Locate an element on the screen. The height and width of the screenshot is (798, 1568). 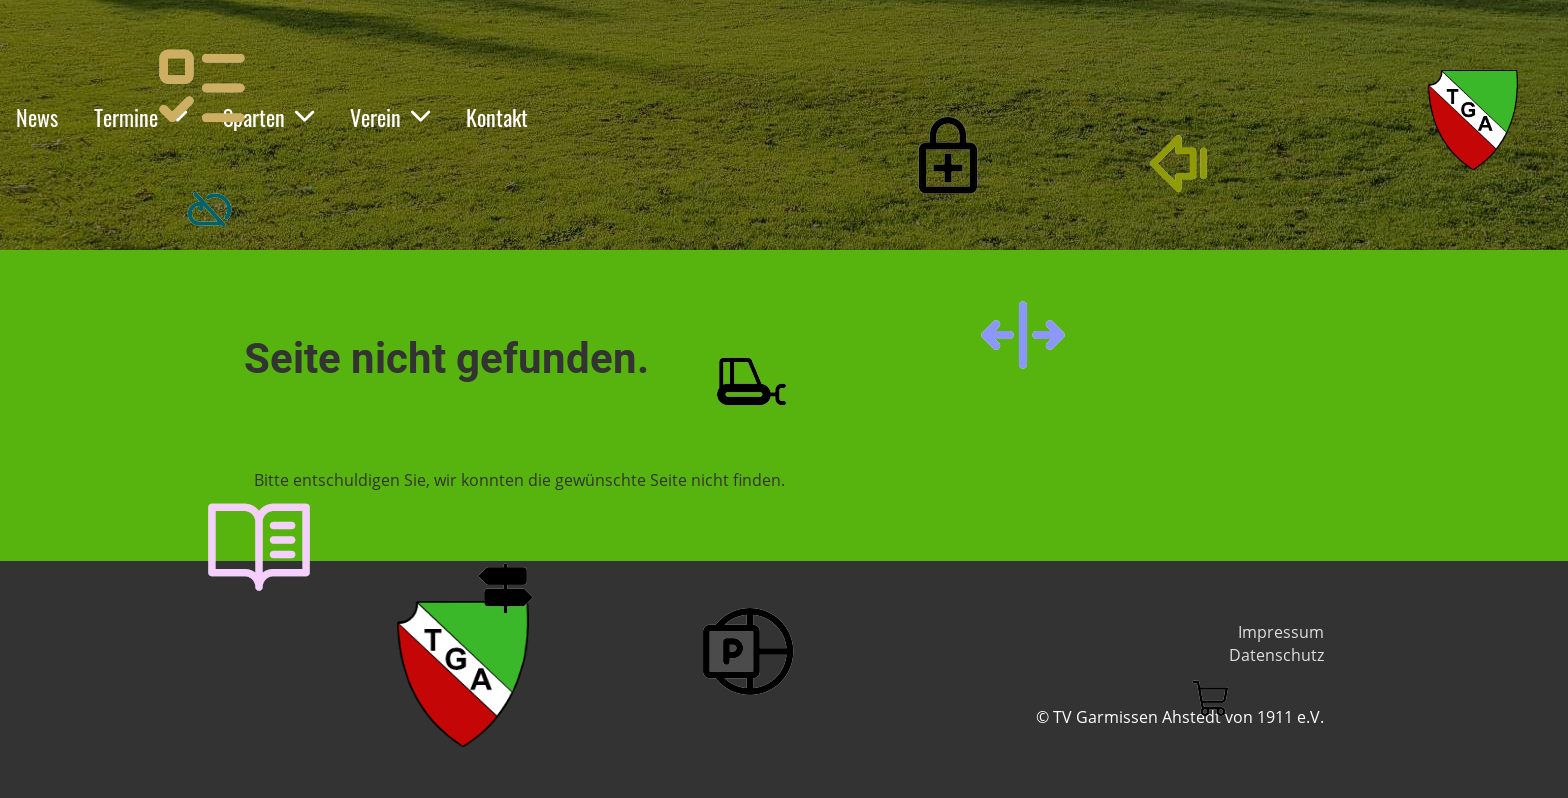
construction or building feature is located at coordinates (751, 381).